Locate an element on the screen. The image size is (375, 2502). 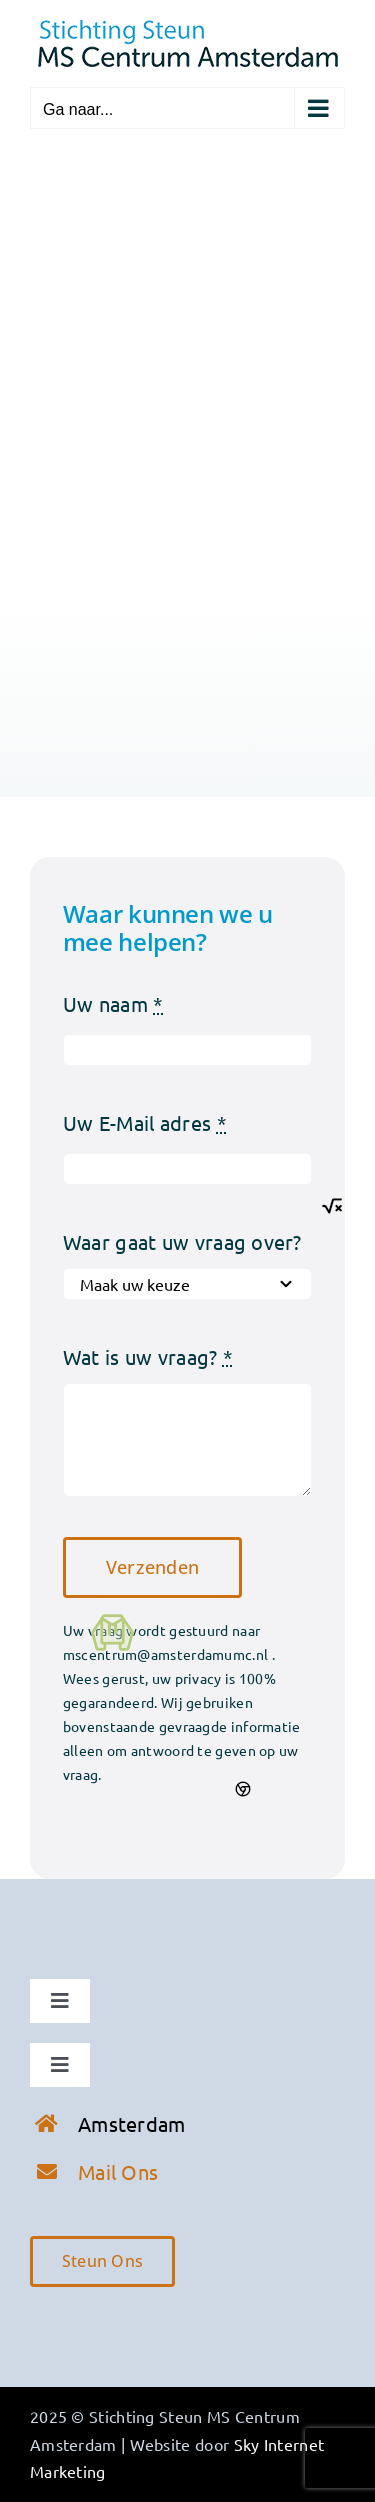
open link in Google Chrome is located at coordinates (243, 1789).